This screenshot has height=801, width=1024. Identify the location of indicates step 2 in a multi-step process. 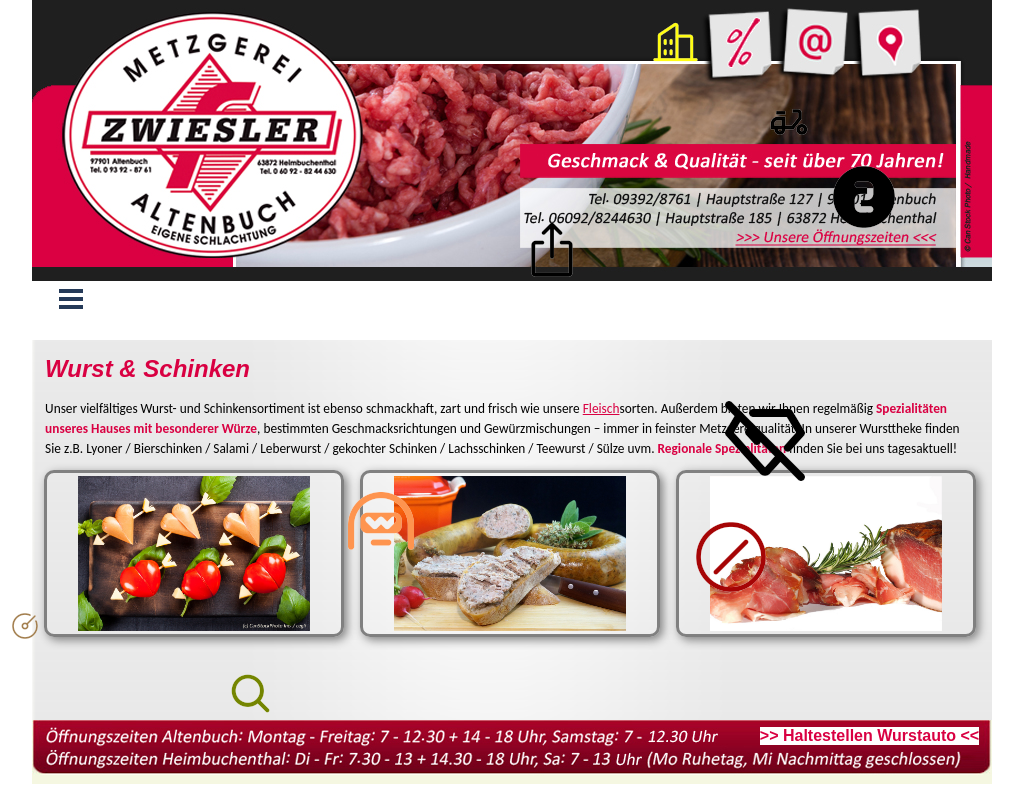
(864, 197).